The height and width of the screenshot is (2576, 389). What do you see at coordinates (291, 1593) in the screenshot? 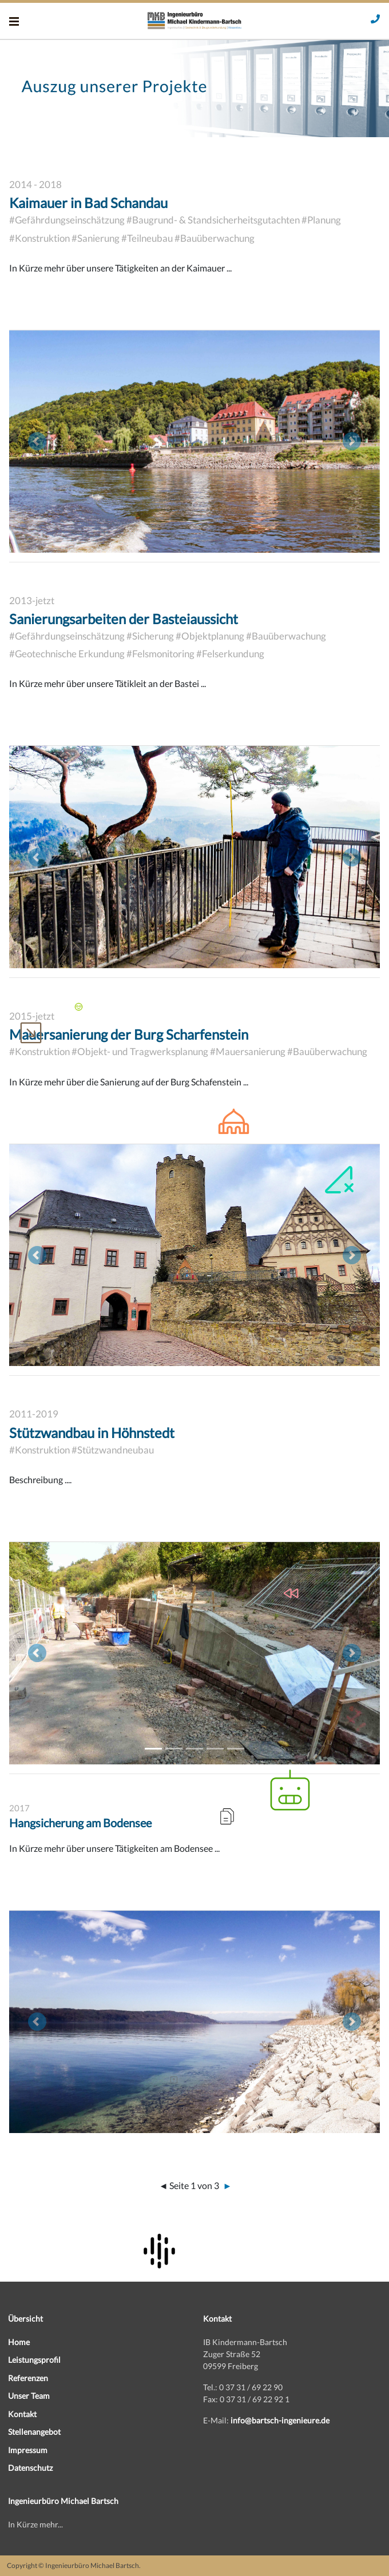
I see `rewind media or skip backward` at bounding box center [291, 1593].